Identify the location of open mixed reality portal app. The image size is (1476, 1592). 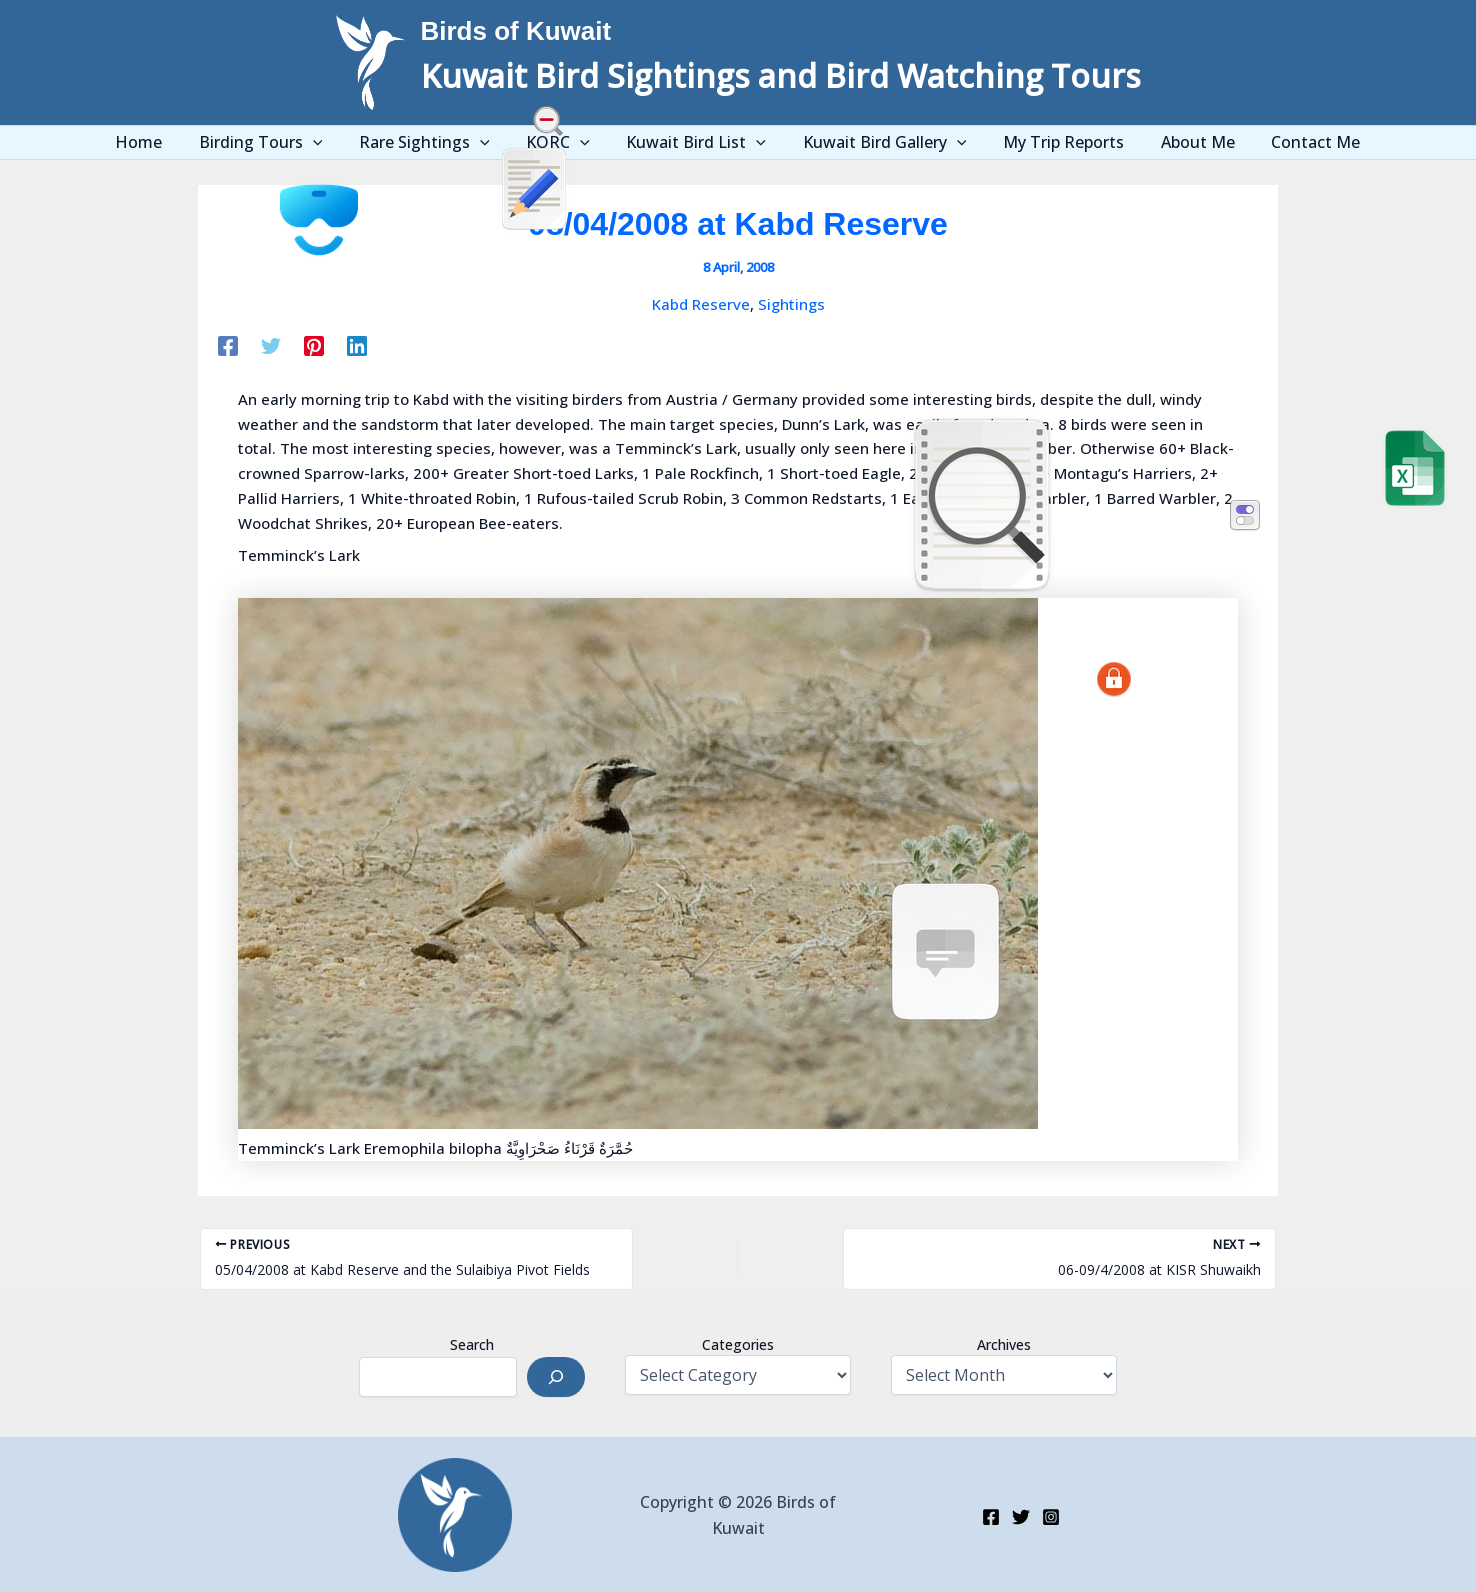
(319, 220).